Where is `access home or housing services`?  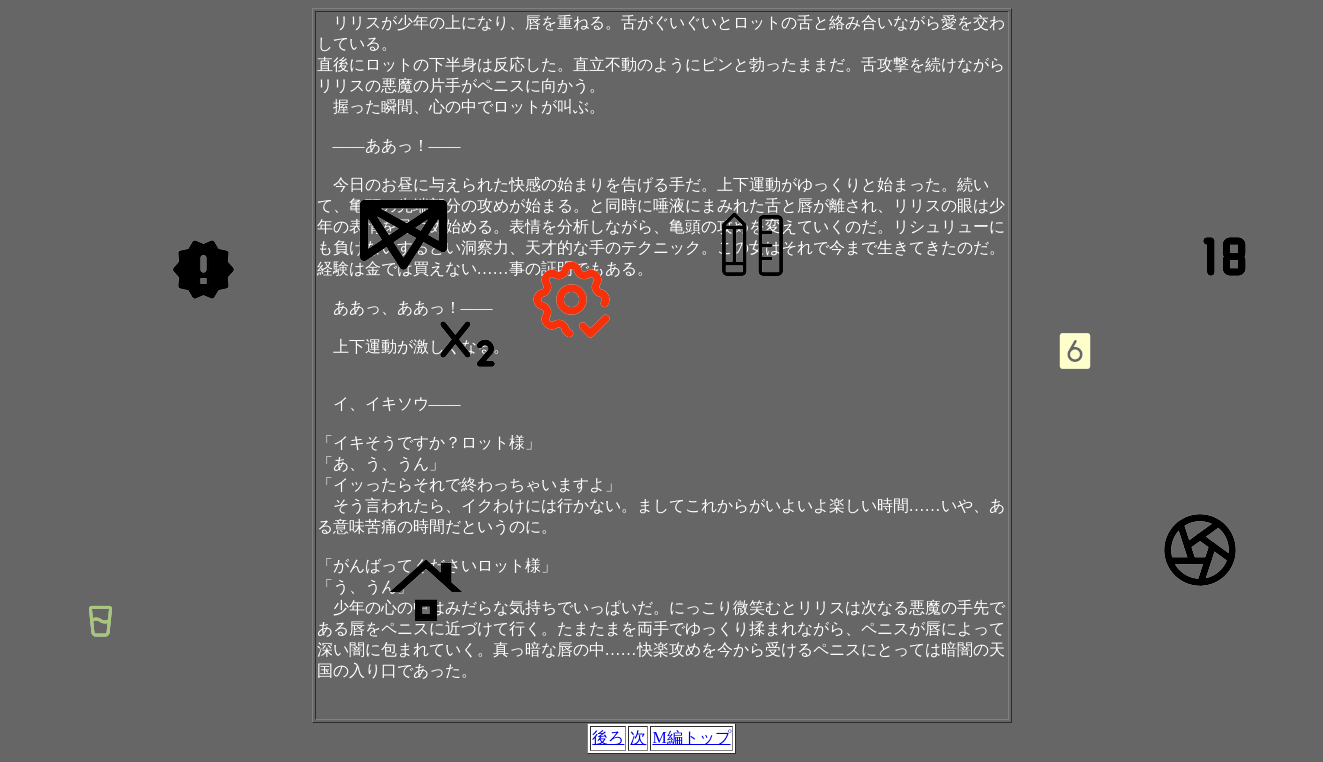 access home or housing services is located at coordinates (426, 592).